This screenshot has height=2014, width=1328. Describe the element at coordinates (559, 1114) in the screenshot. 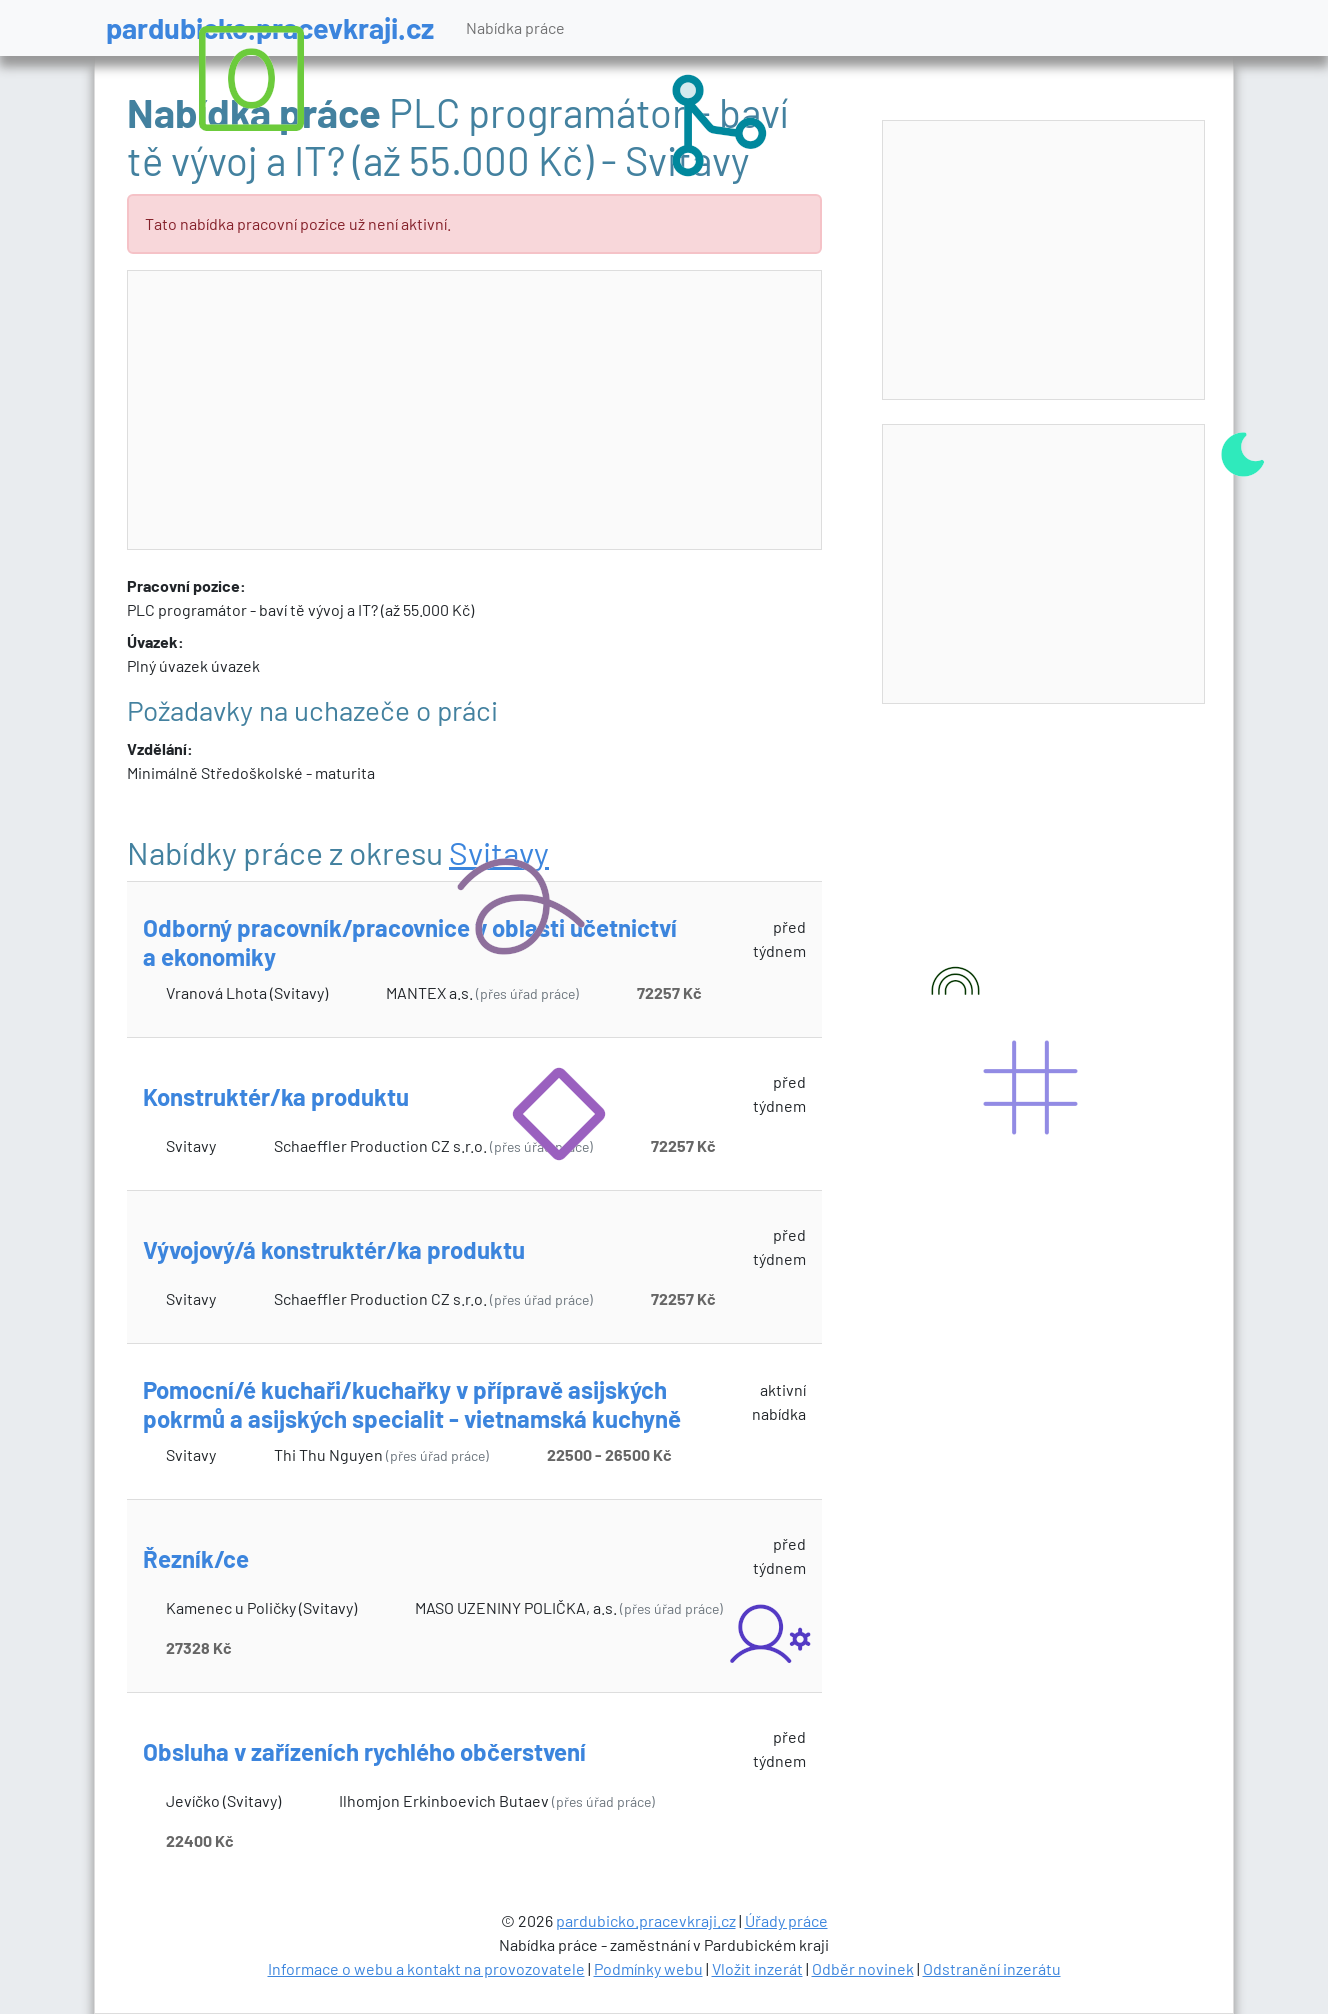

I see `indicates premium or pro feature` at that location.